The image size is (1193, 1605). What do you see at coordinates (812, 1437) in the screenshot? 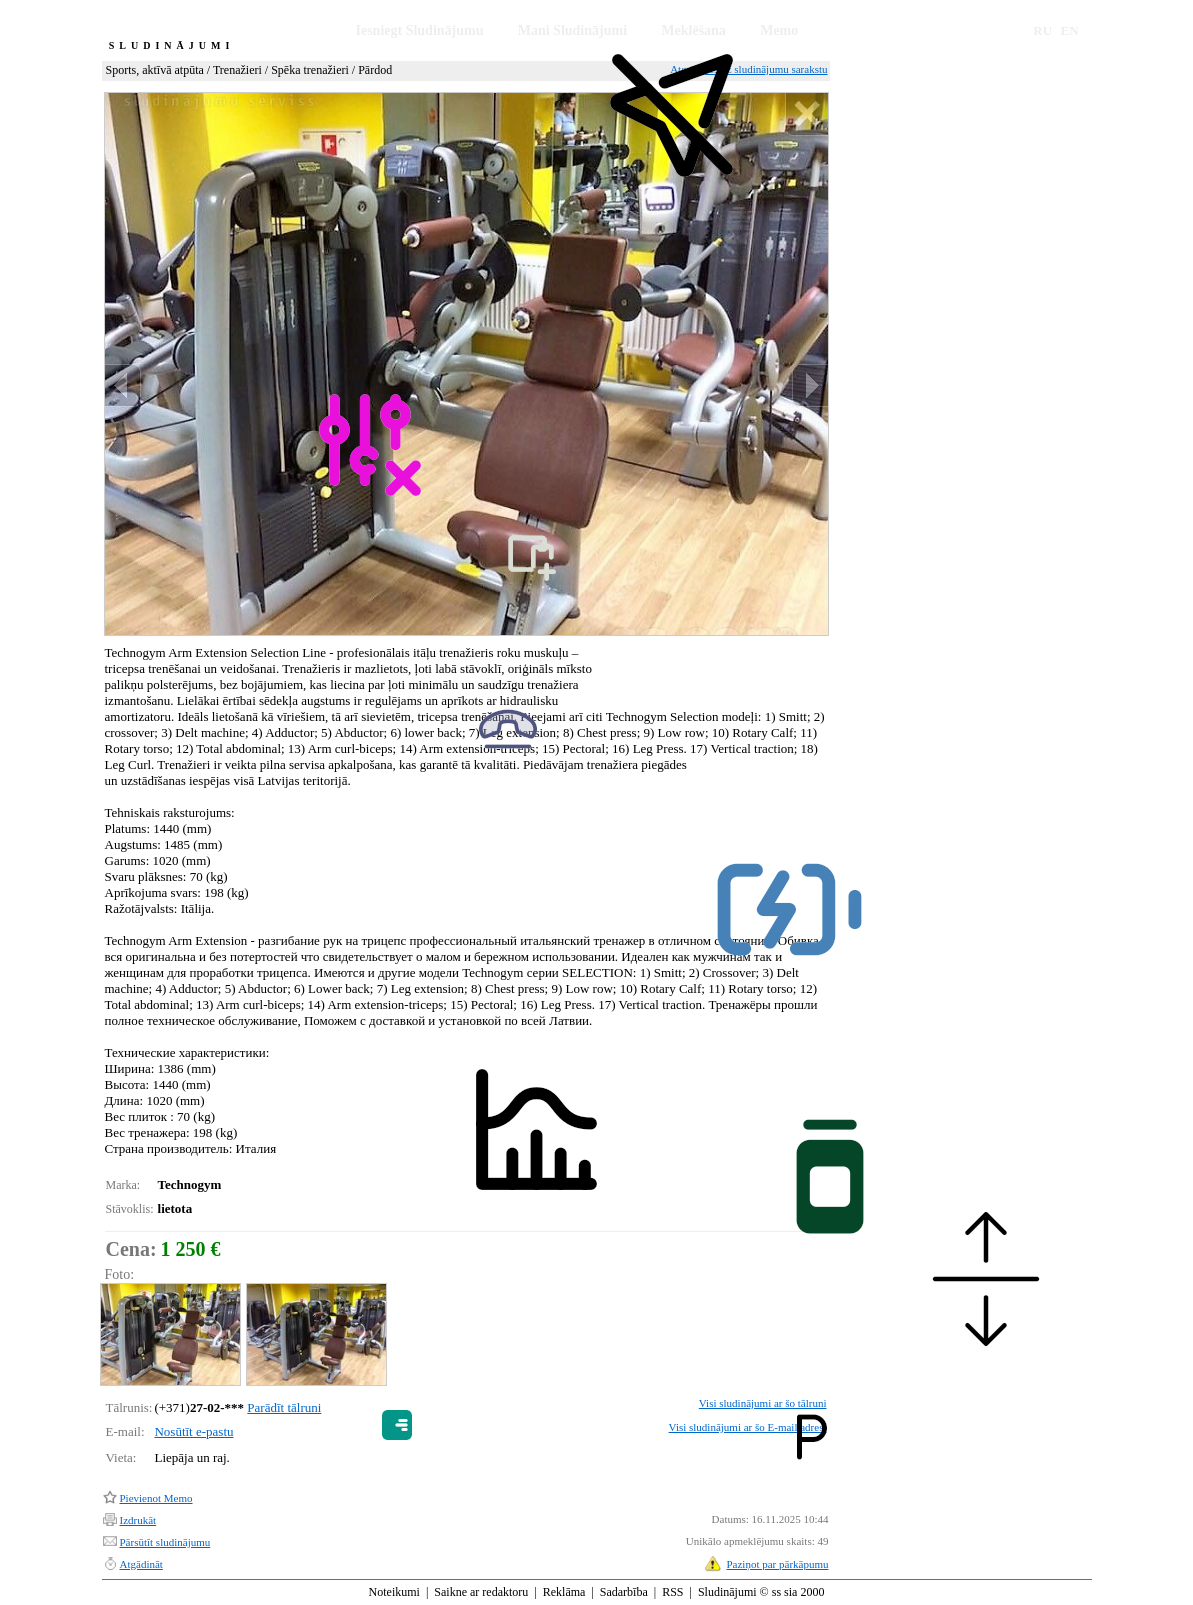
I see `indicates parking availability or location` at bounding box center [812, 1437].